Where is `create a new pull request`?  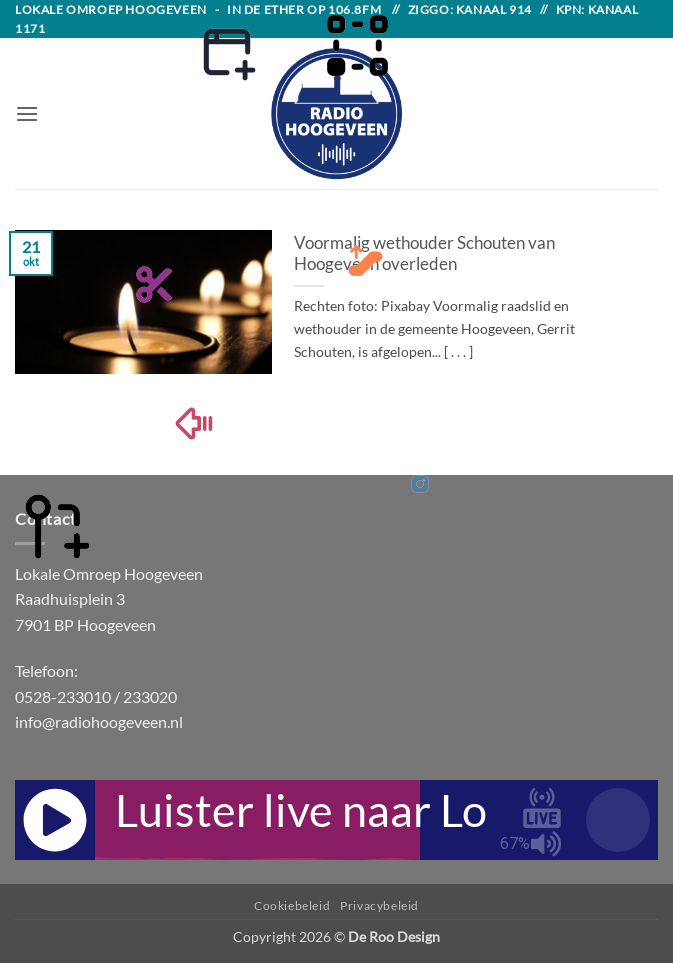
create a new pull request is located at coordinates (57, 526).